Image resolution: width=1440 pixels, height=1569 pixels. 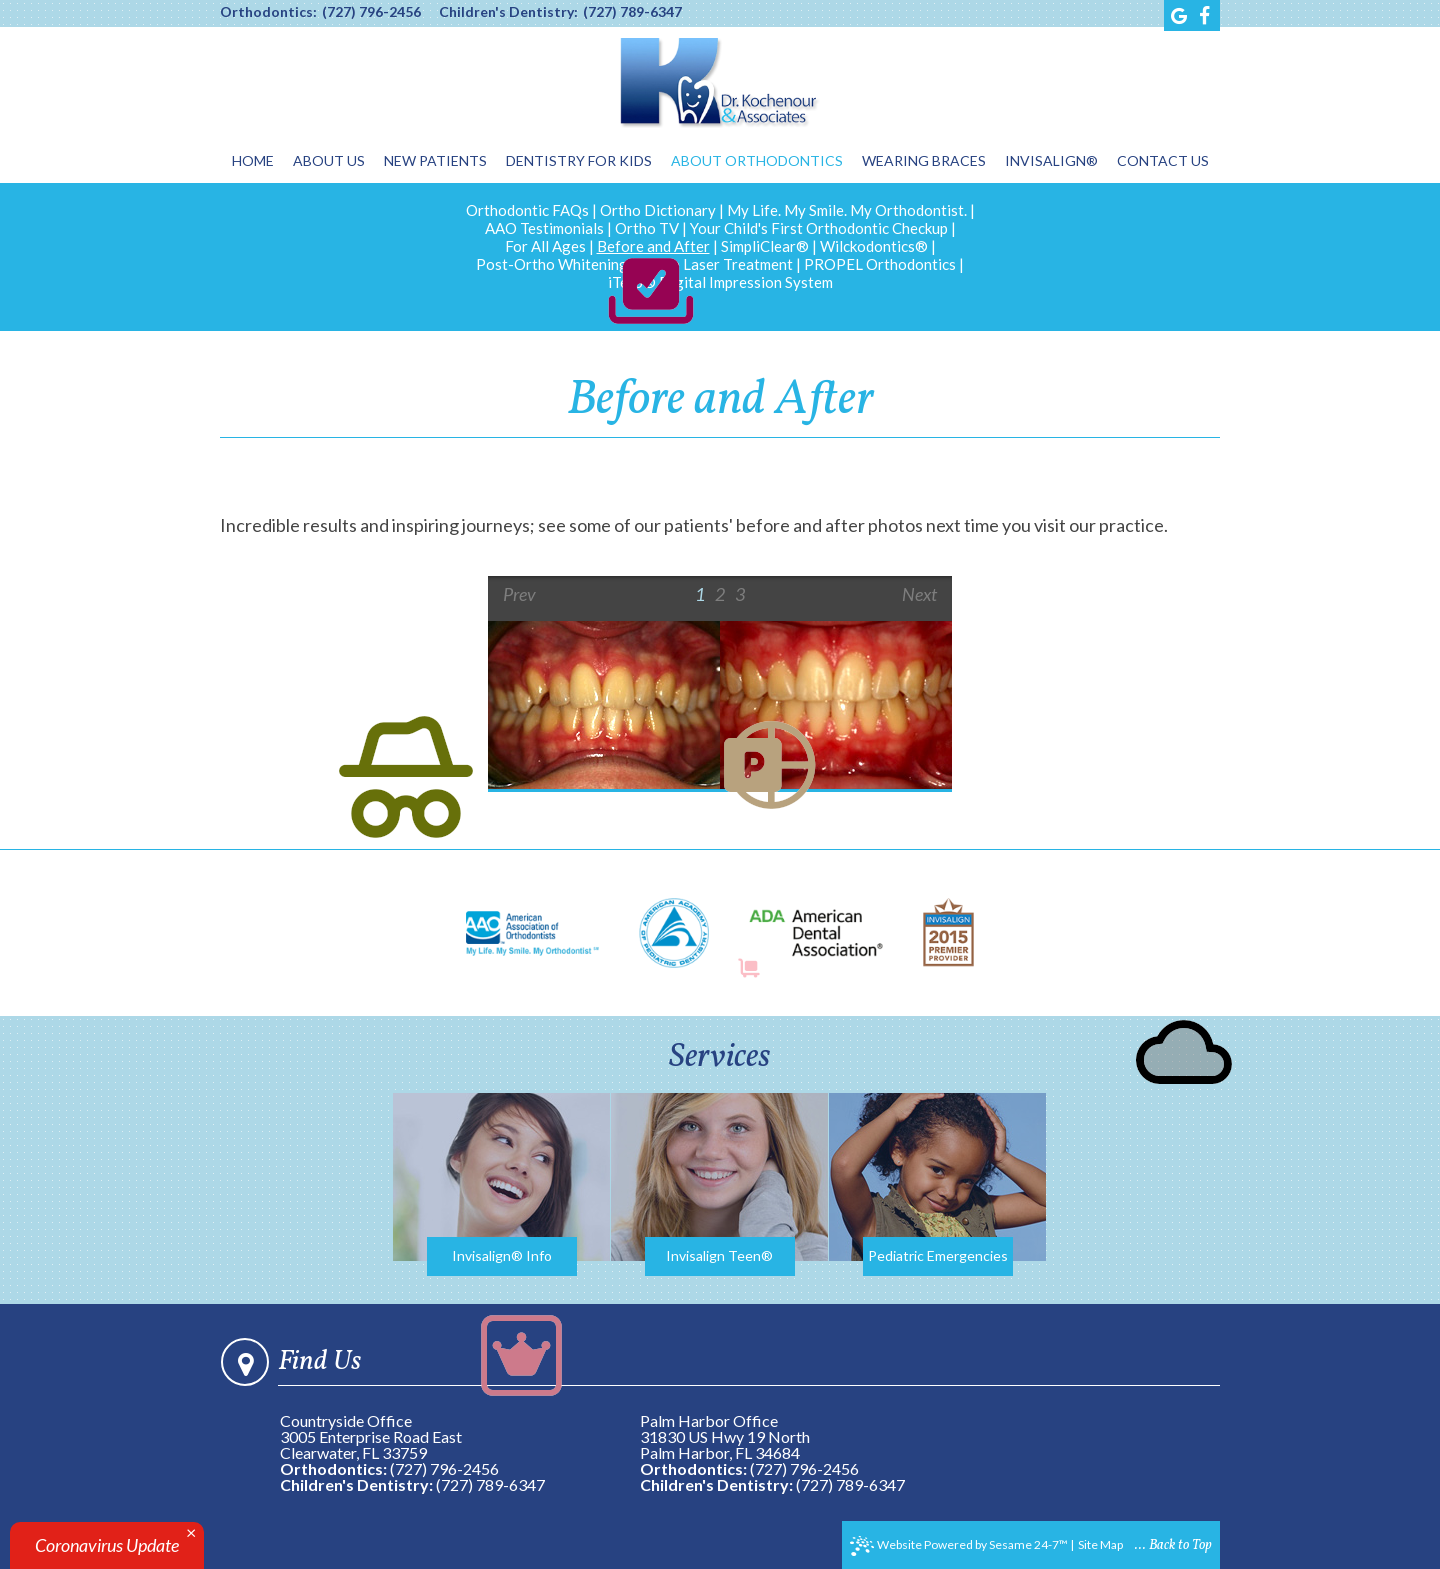 I want to click on open Microsoft PowerPoint, so click(x=768, y=765).